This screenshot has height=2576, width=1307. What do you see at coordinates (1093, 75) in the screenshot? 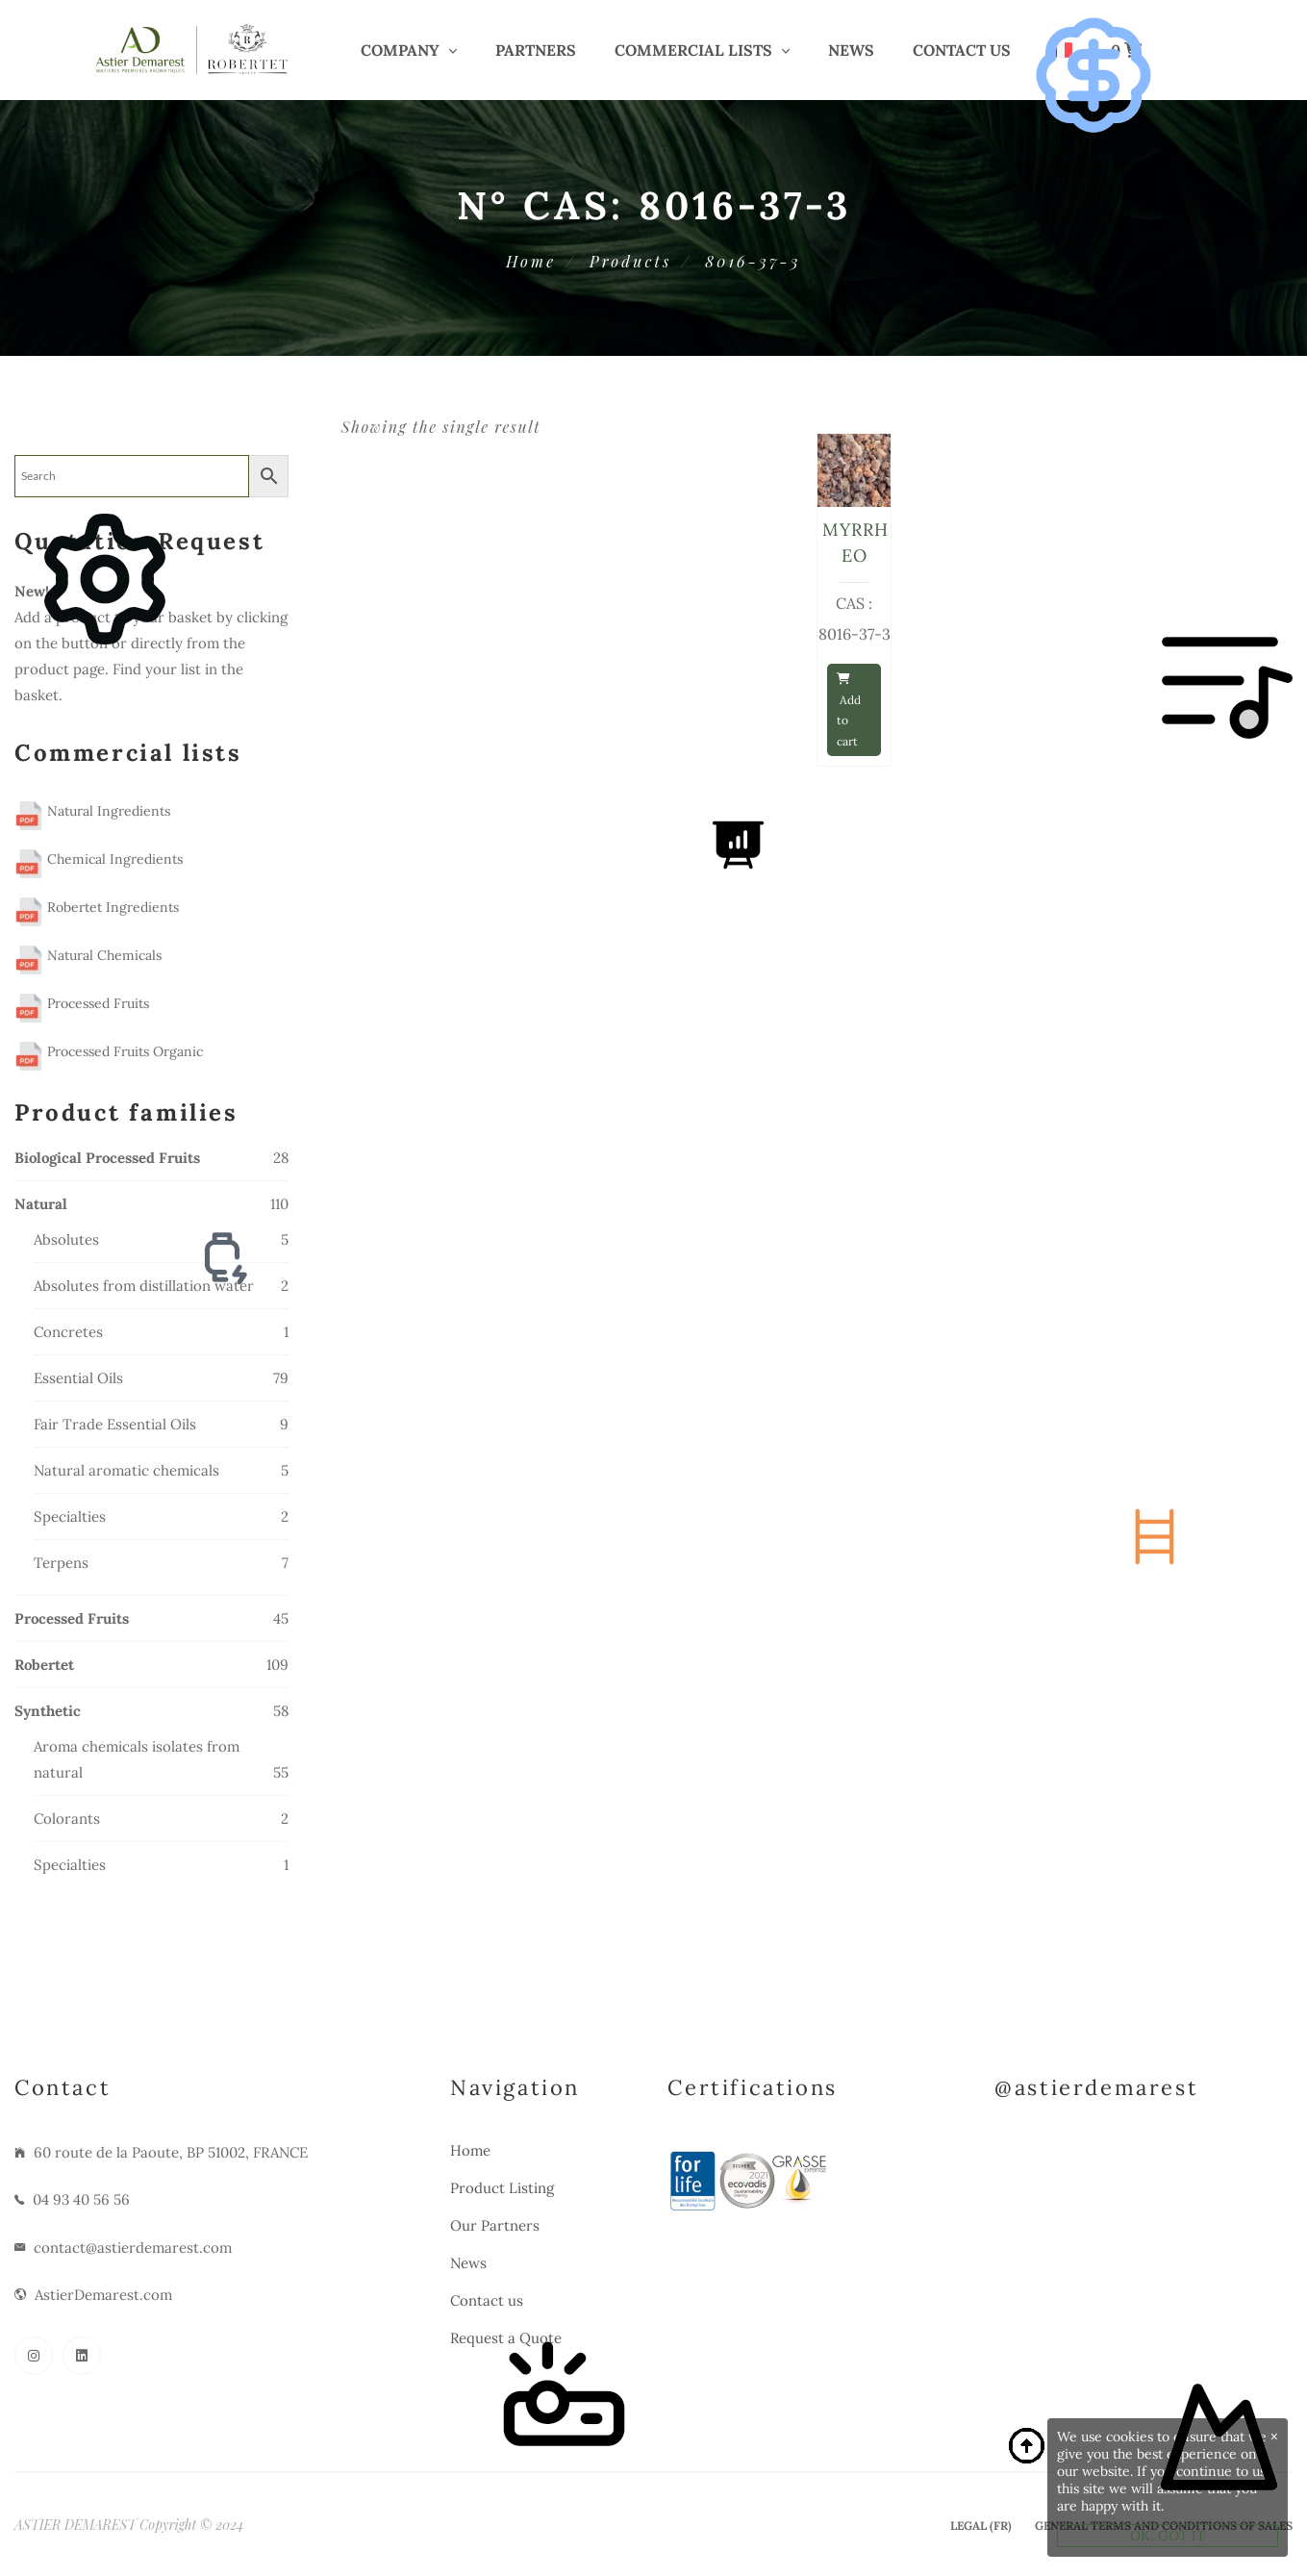
I see `view pricing or payment options` at bounding box center [1093, 75].